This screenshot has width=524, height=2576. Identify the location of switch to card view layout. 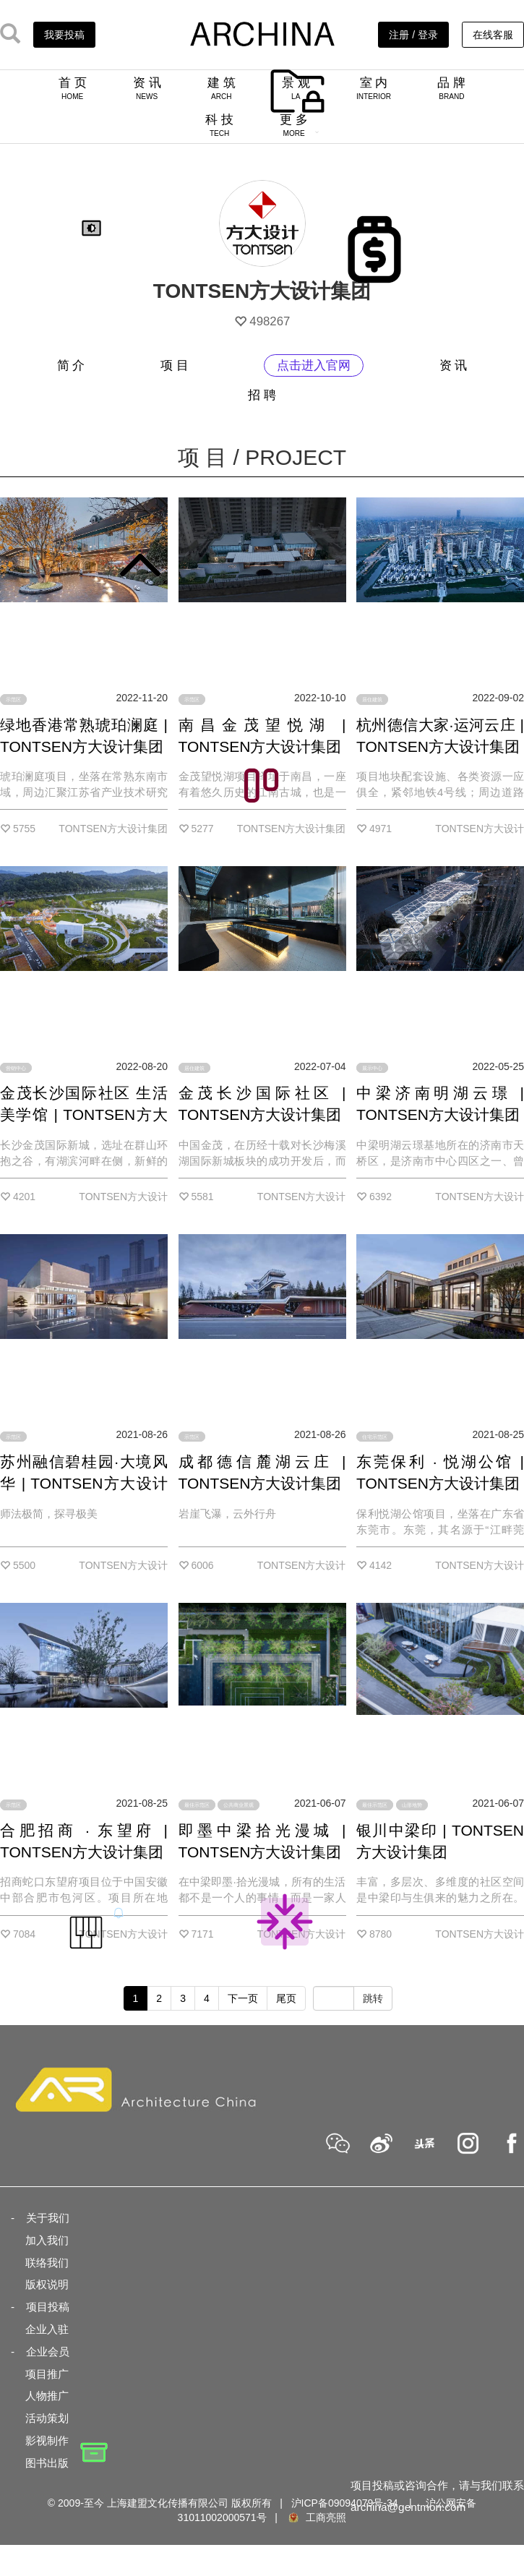
(261, 785).